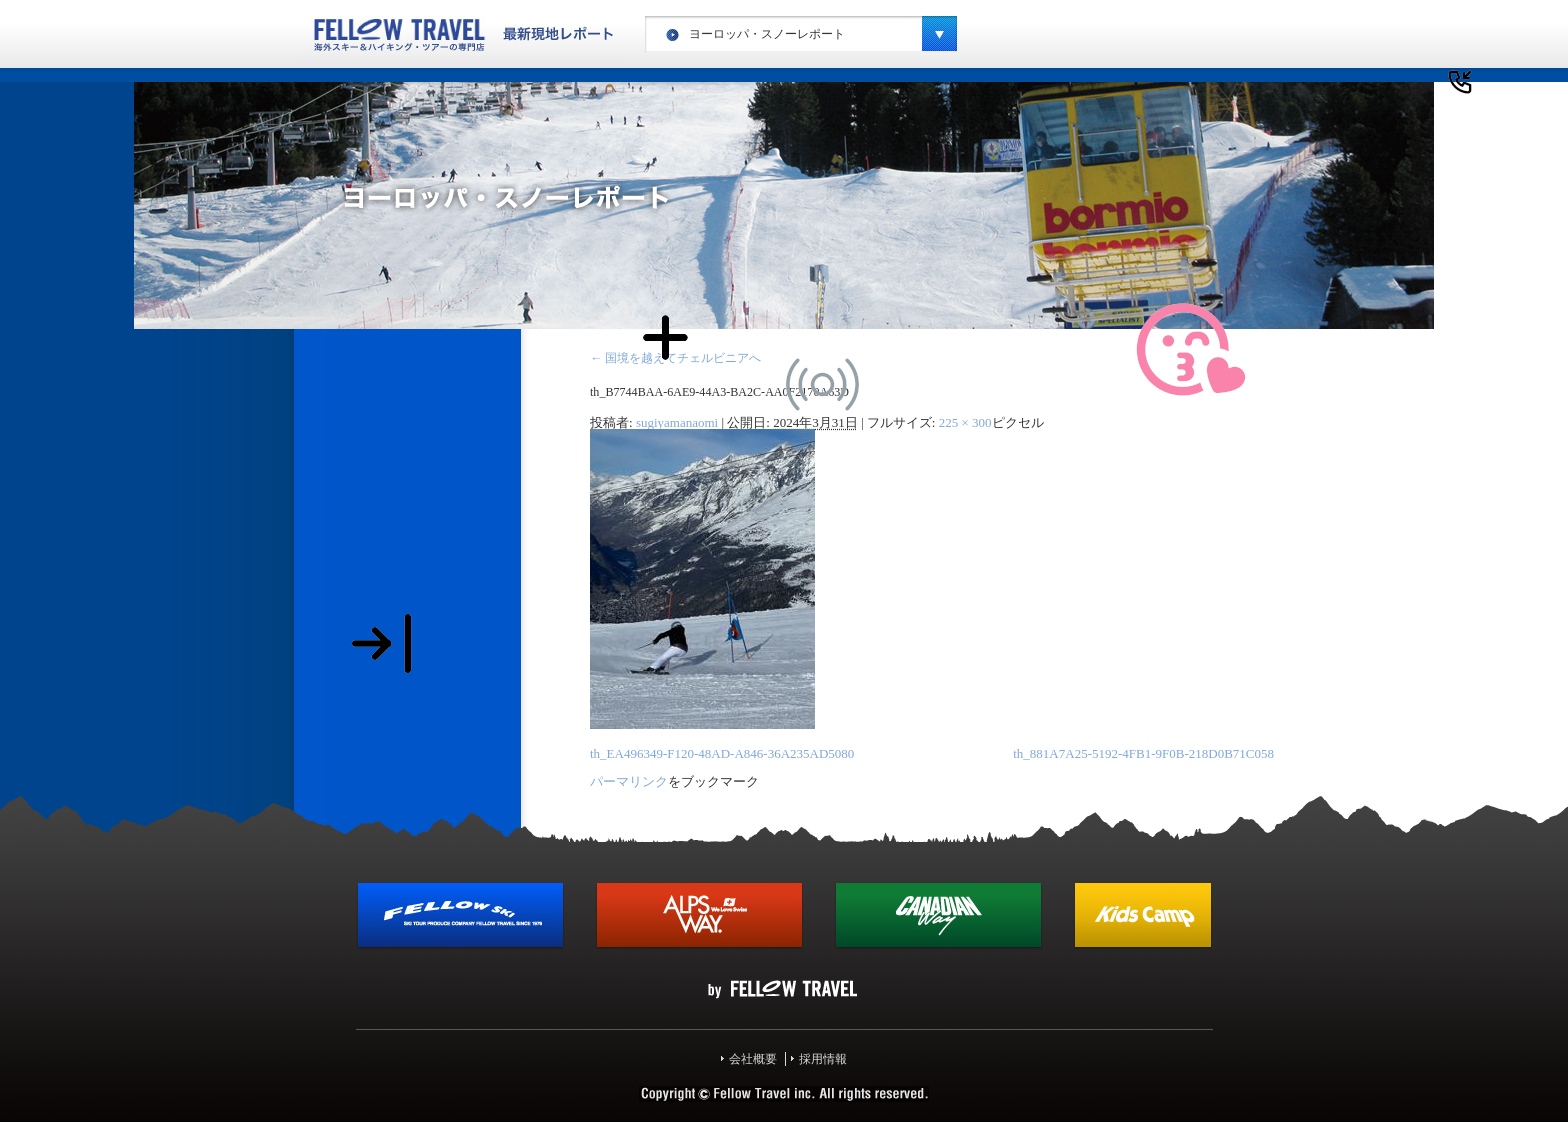 This screenshot has width=1568, height=1122. I want to click on add a new item, so click(665, 337).